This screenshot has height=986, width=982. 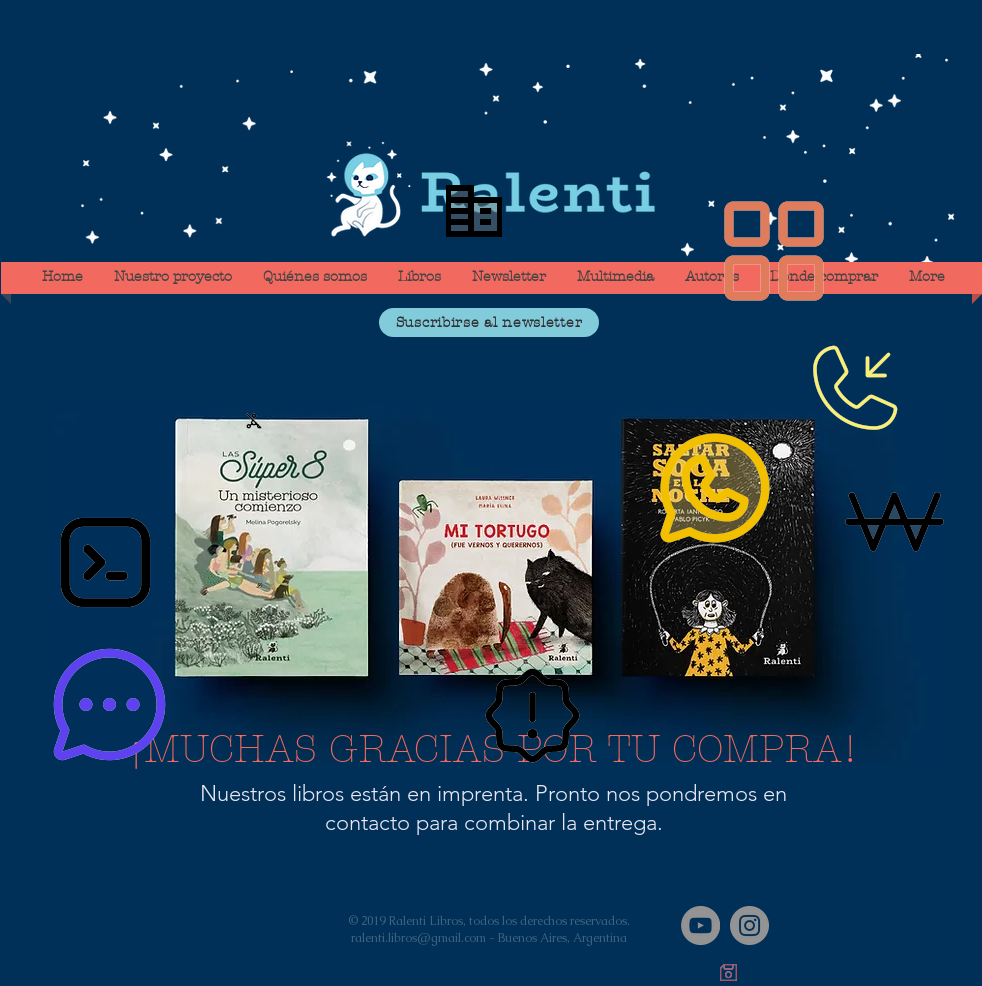 I want to click on disable social sharing features, so click(x=254, y=421).